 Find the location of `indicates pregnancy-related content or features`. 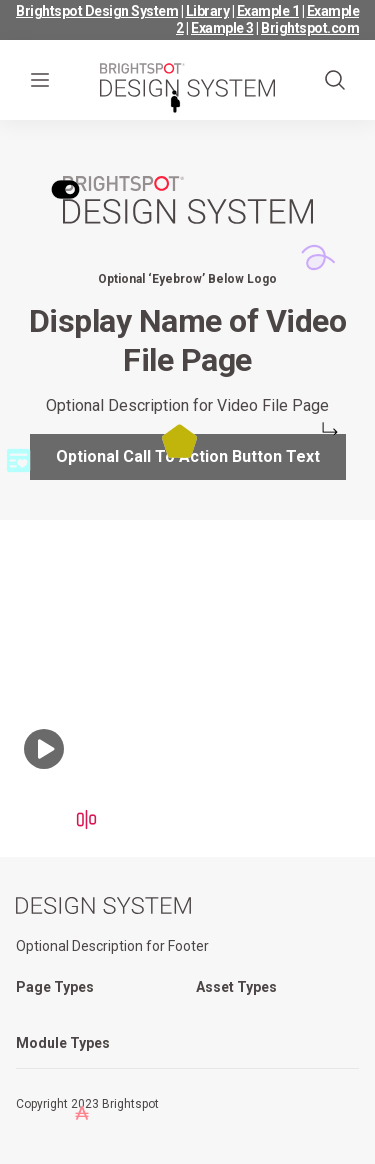

indicates pregnancy-related content or features is located at coordinates (175, 101).